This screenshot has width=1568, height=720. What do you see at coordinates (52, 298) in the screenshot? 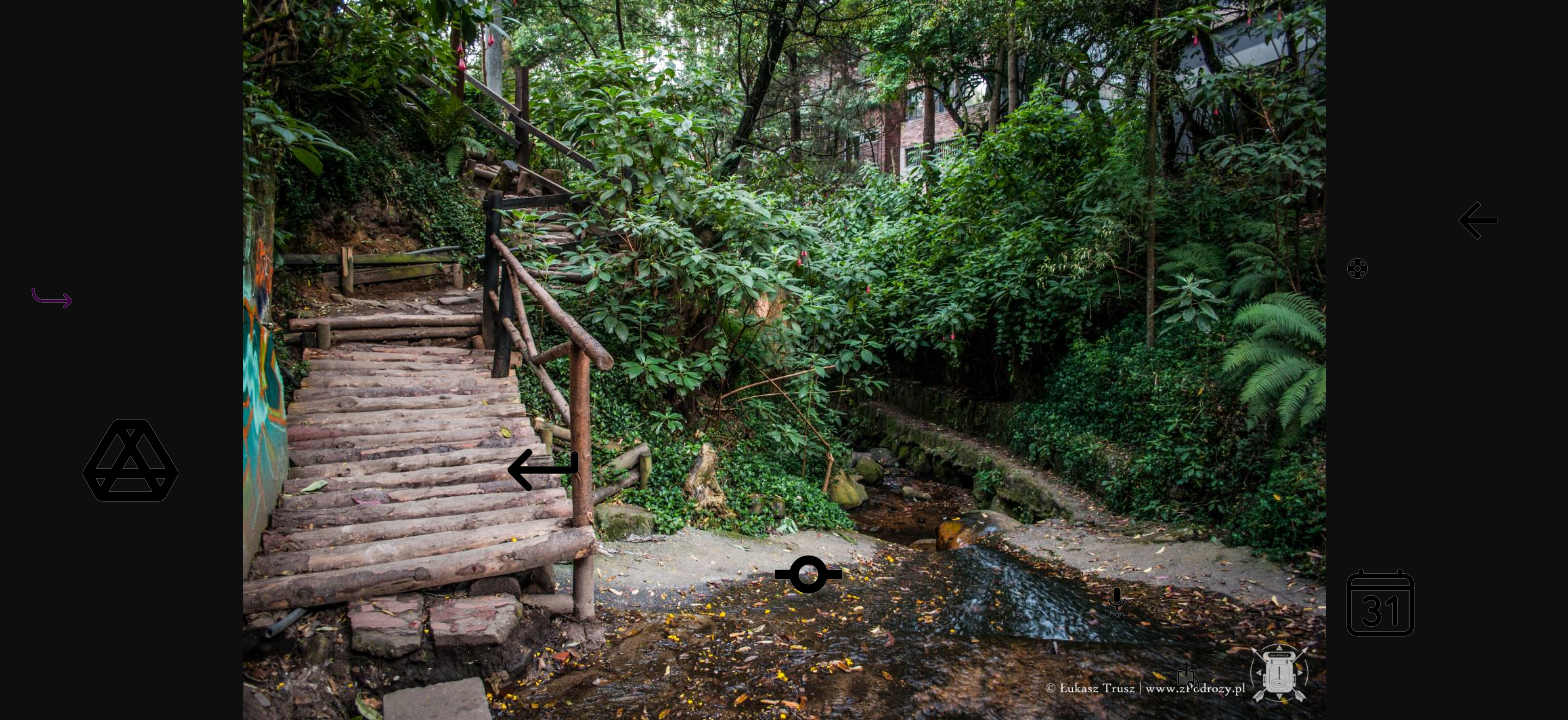
I see `forward or redirect a message` at bounding box center [52, 298].